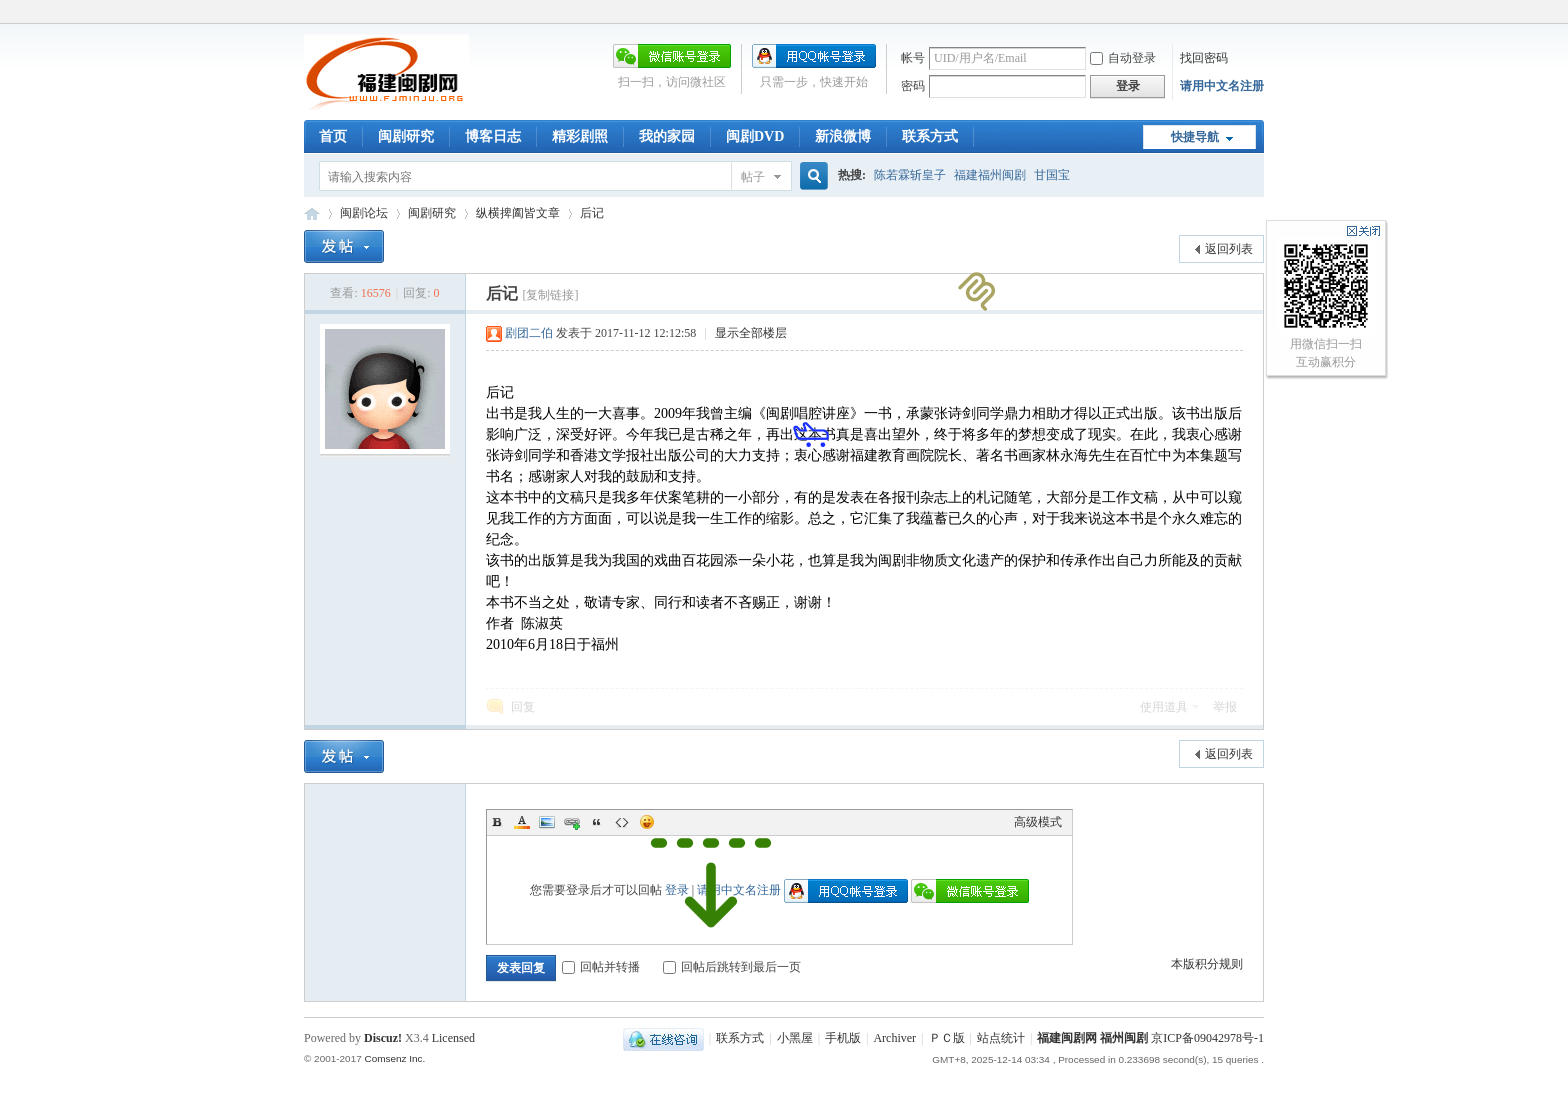  What do you see at coordinates (976, 291) in the screenshot?
I see `access model context protocol settings` at bounding box center [976, 291].